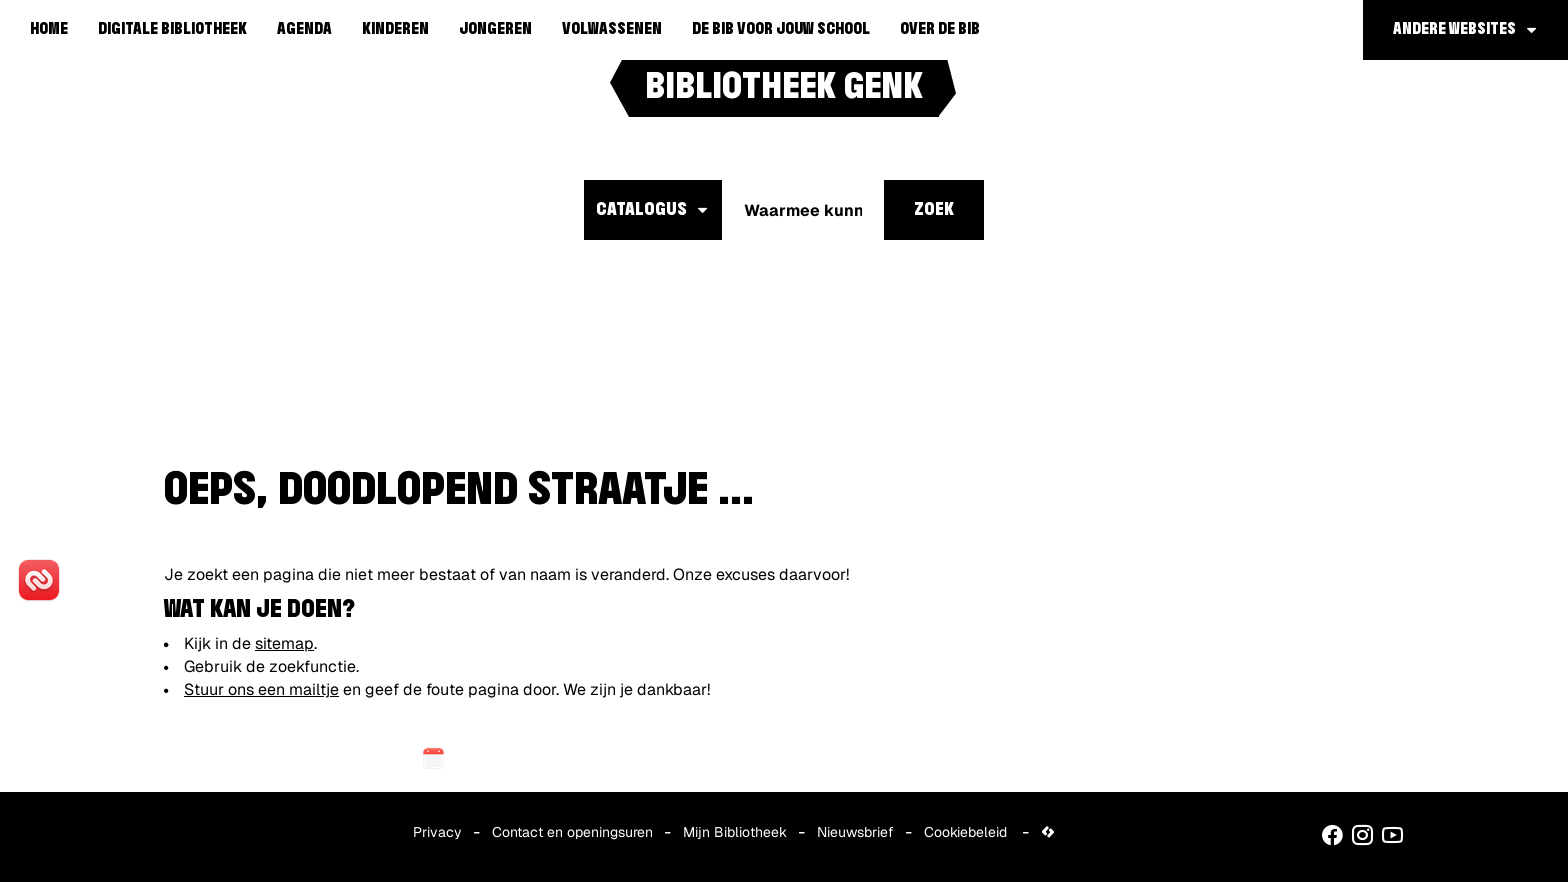 This screenshot has width=1568, height=882. Describe the element at coordinates (433, 758) in the screenshot. I see `open a calendar file` at that location.